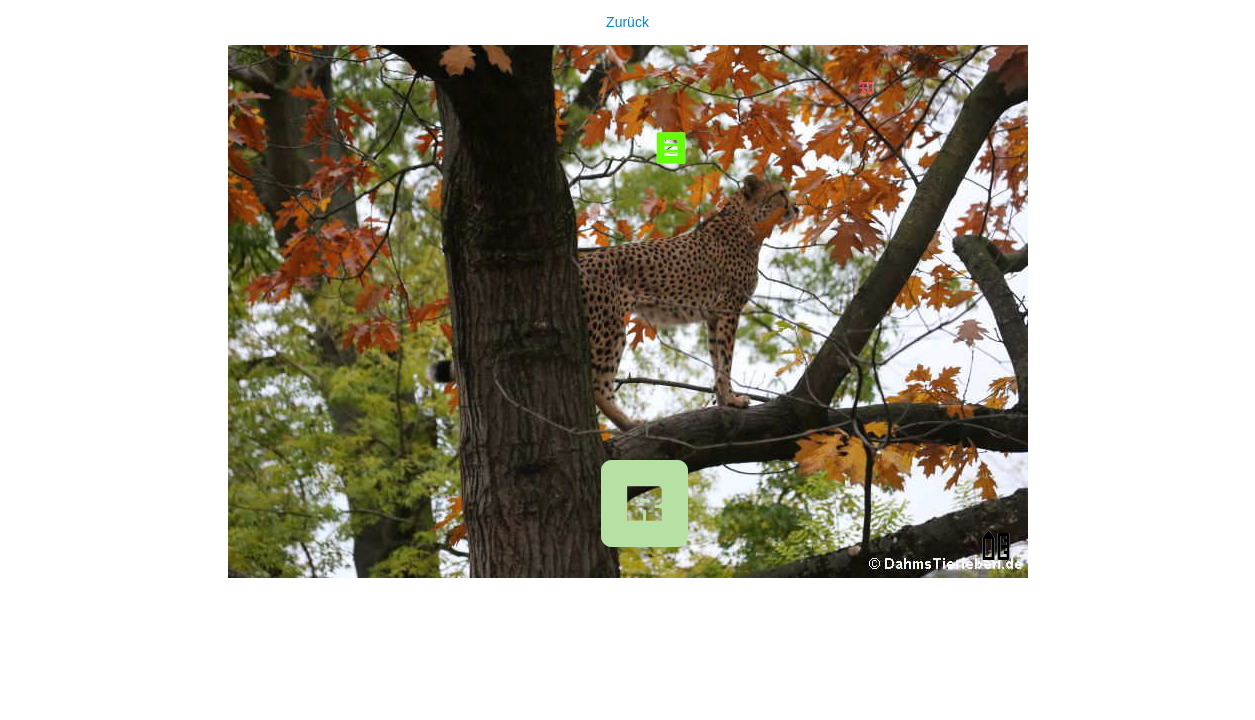 Image resolution: width=1255 pixels, height=720 pixels. I want to click on access design tools, so click(996, 545).